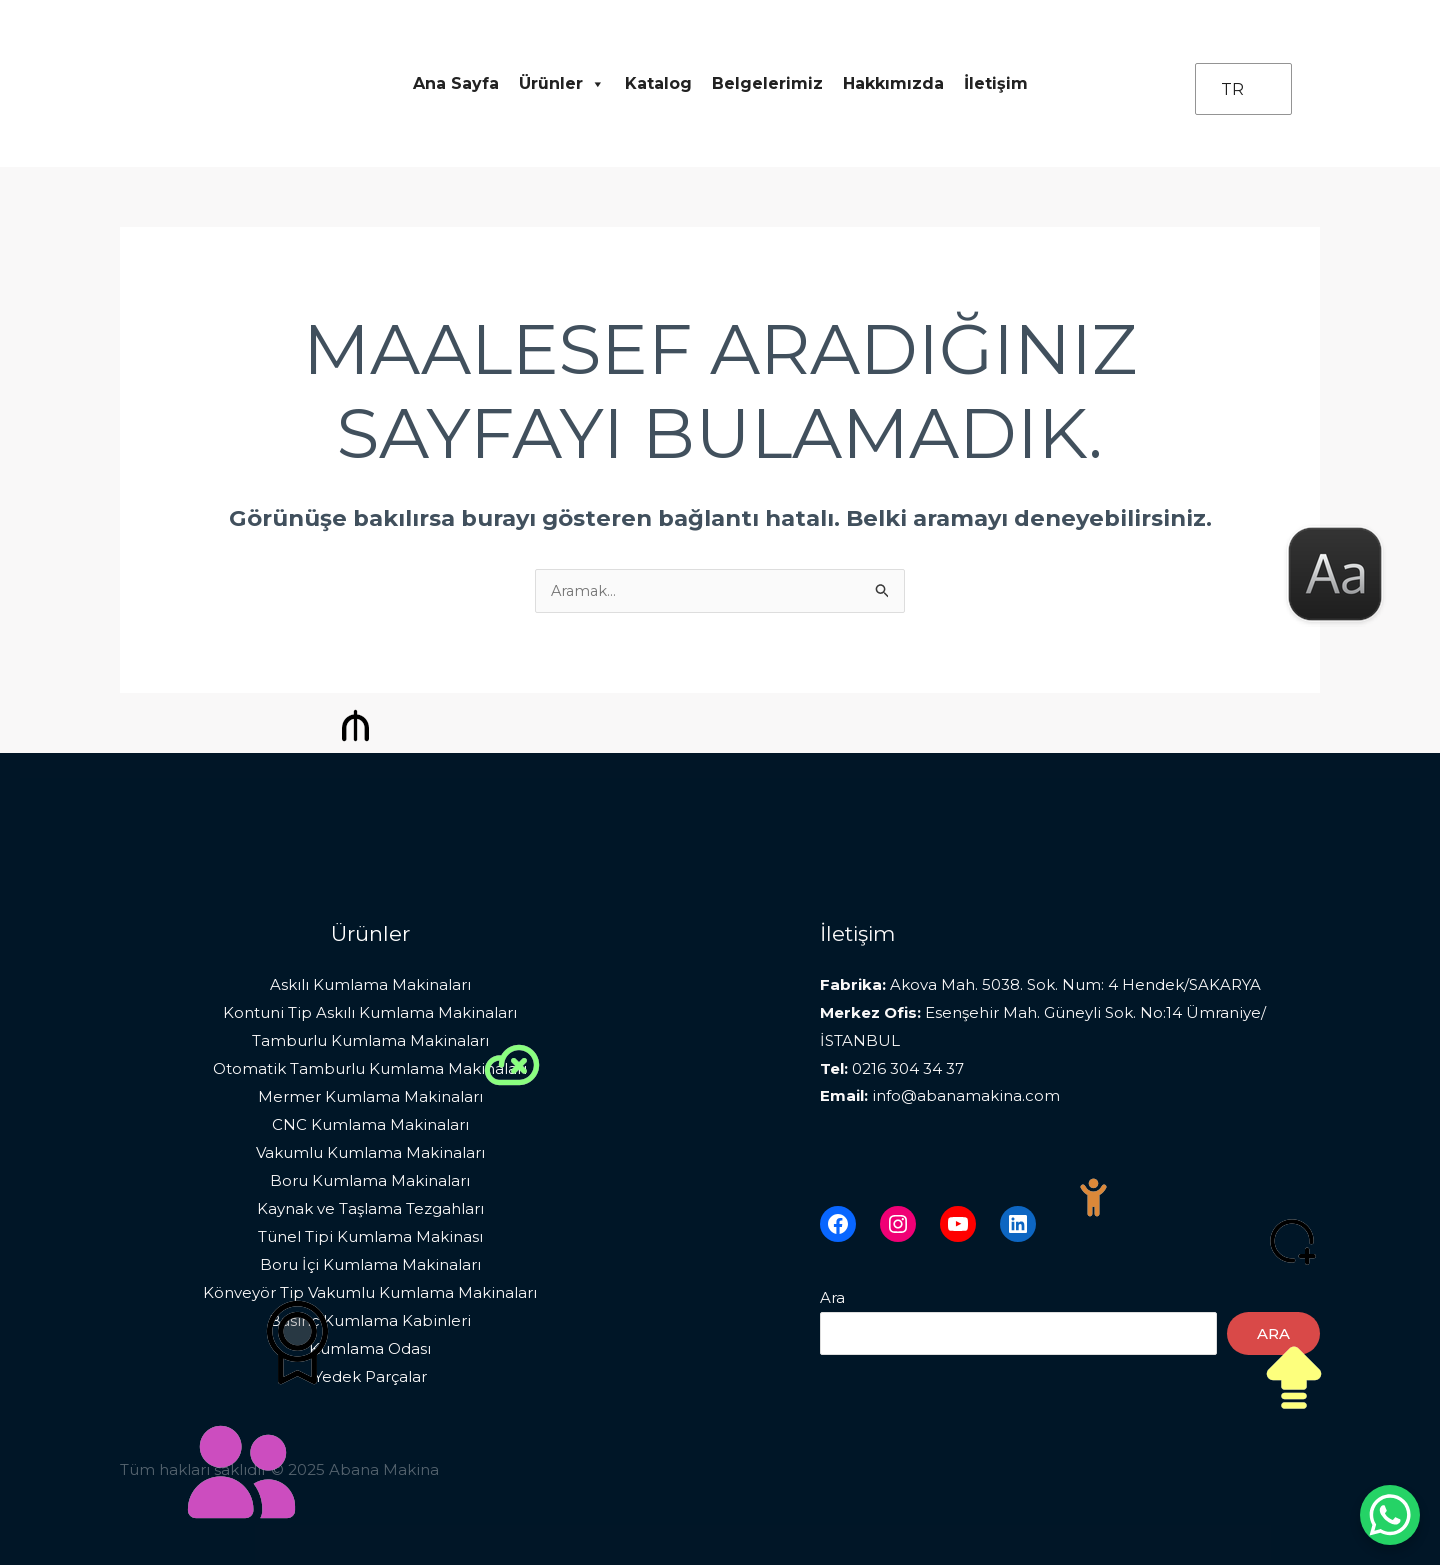 Image resolution: width=1440 pixels, height=1565 pixels. What do you see at coordinates (1294, 1377) in the screenshot?
I see `upload multiple files` at bounding box center [1294, 1377].